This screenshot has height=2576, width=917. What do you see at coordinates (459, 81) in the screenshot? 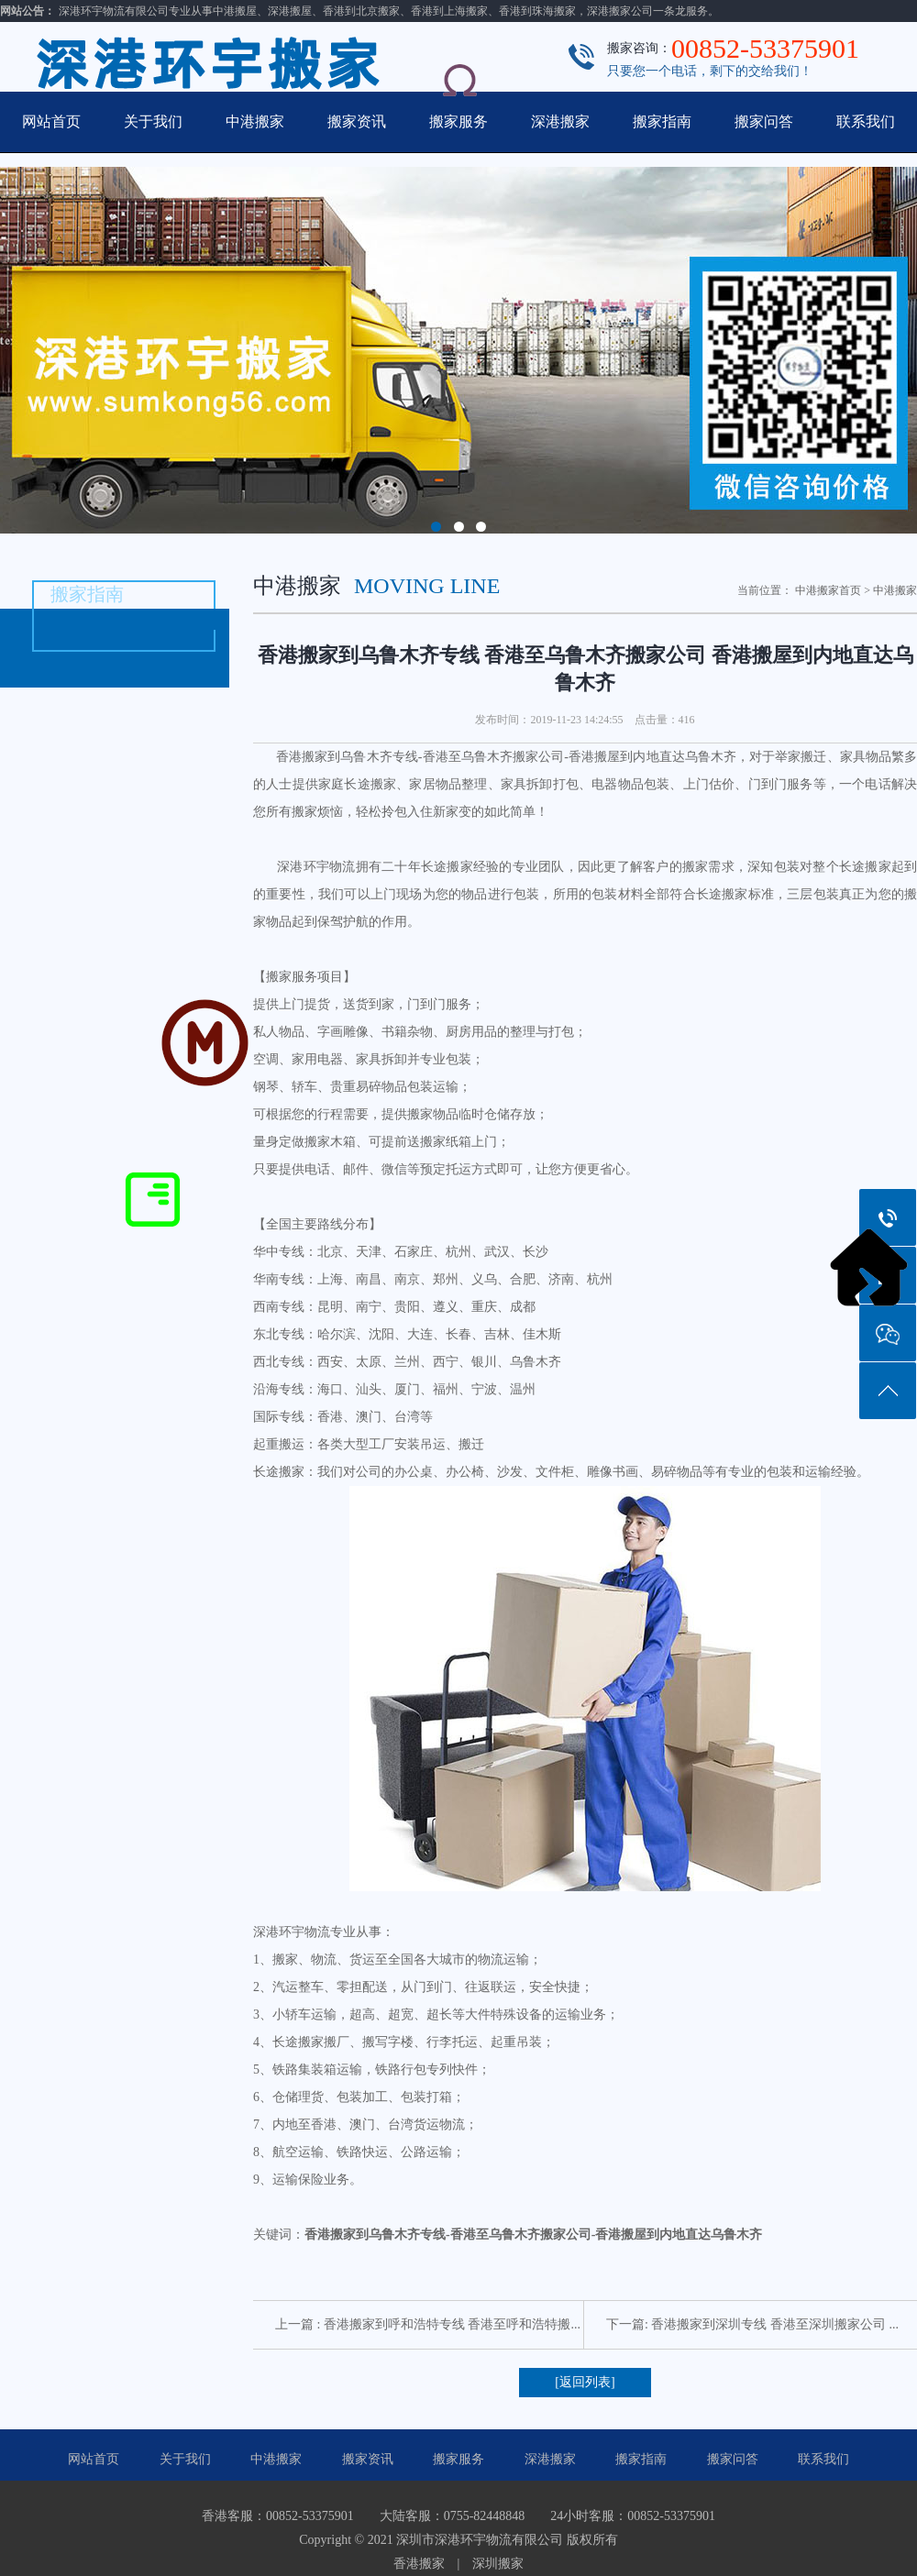
I see `represents the omega symbol in mathematical or scientific contexts` at bounding box center [459, 81].